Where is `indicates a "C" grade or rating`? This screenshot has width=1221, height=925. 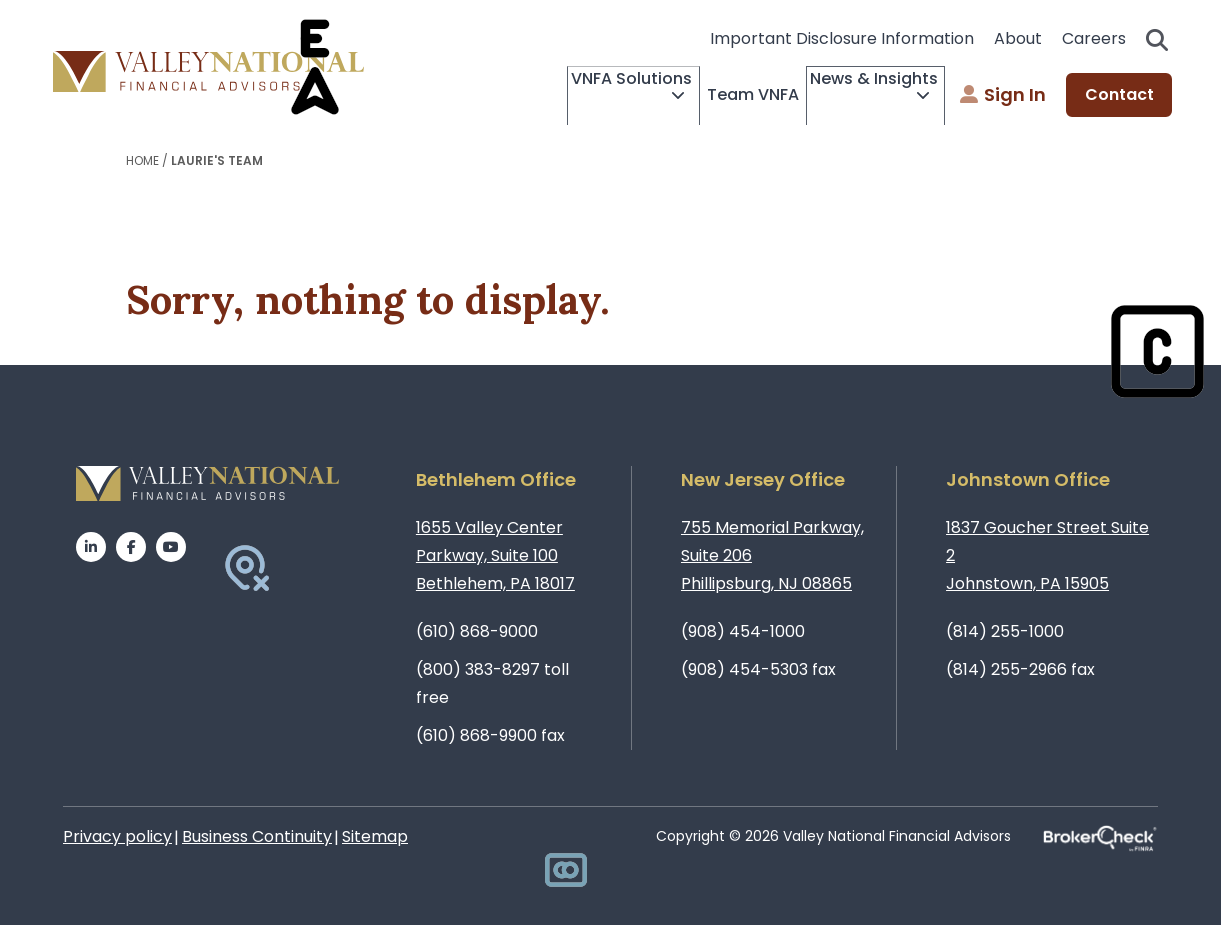 indicates a "C" grade or rating is located at coordinates (1157, 351).